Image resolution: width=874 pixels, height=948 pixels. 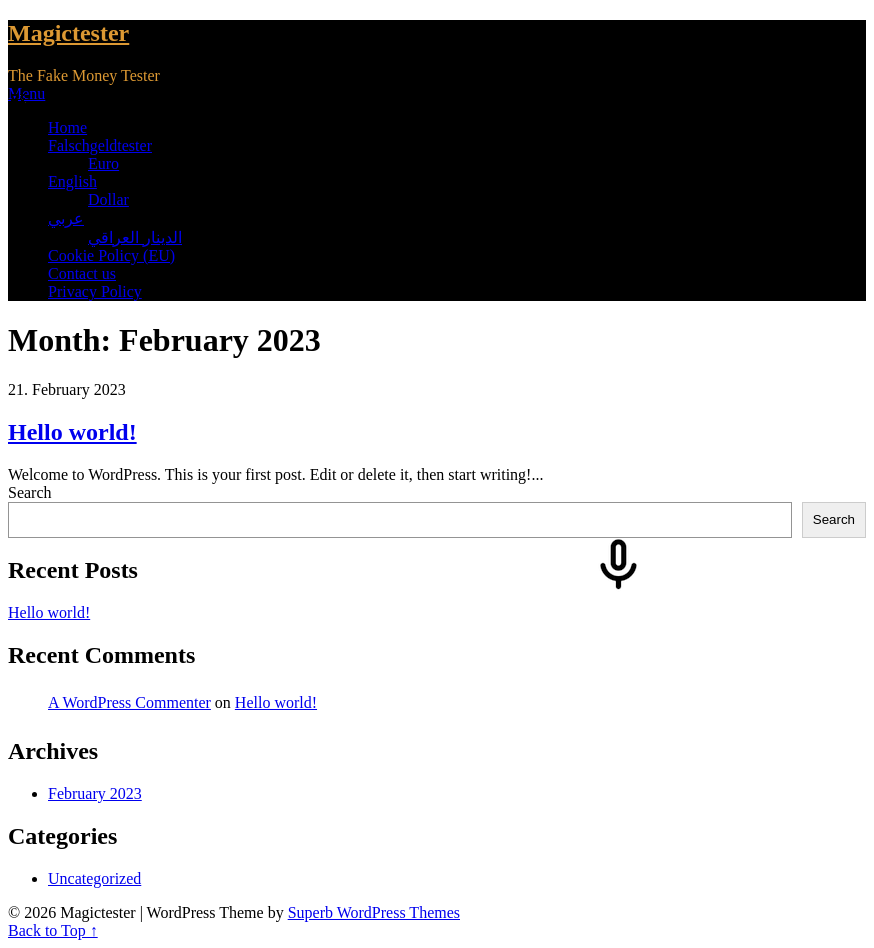 I want to click on view validation rules or criteria, so click(x=19, y=98).